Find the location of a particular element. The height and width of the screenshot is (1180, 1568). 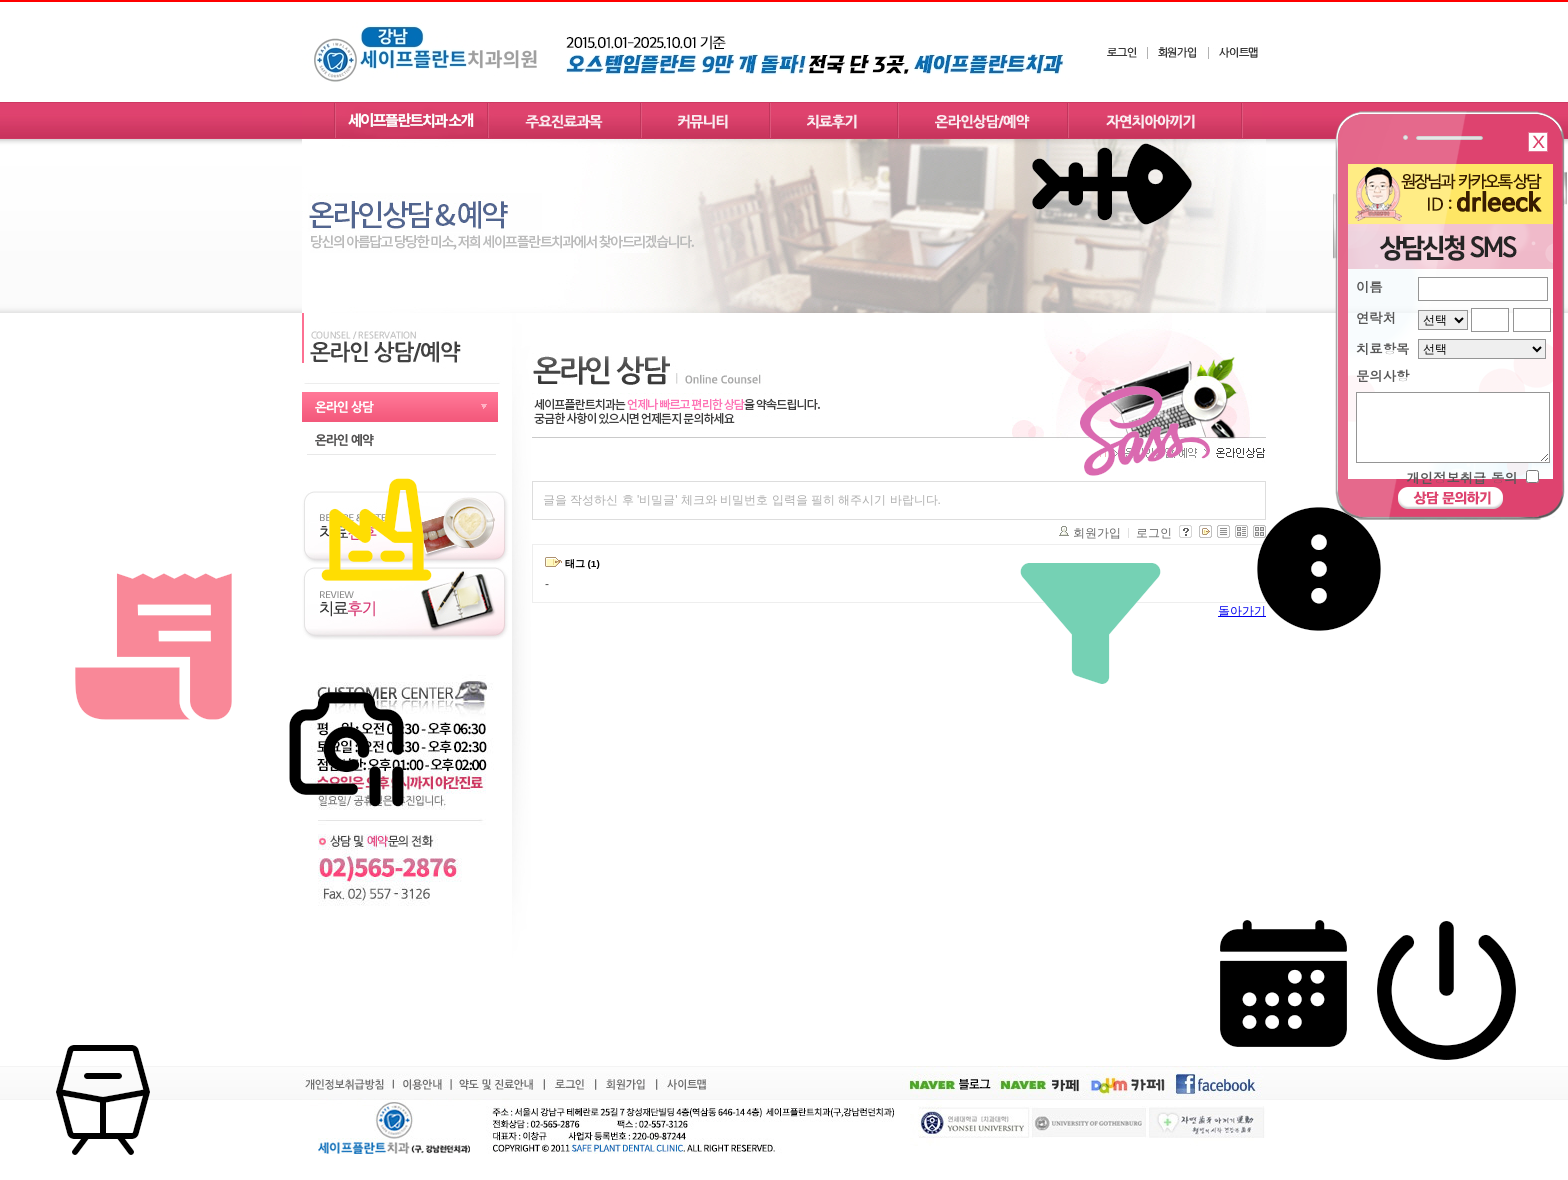

indicates empty state or no results found is located at coordinates (1112, 184).